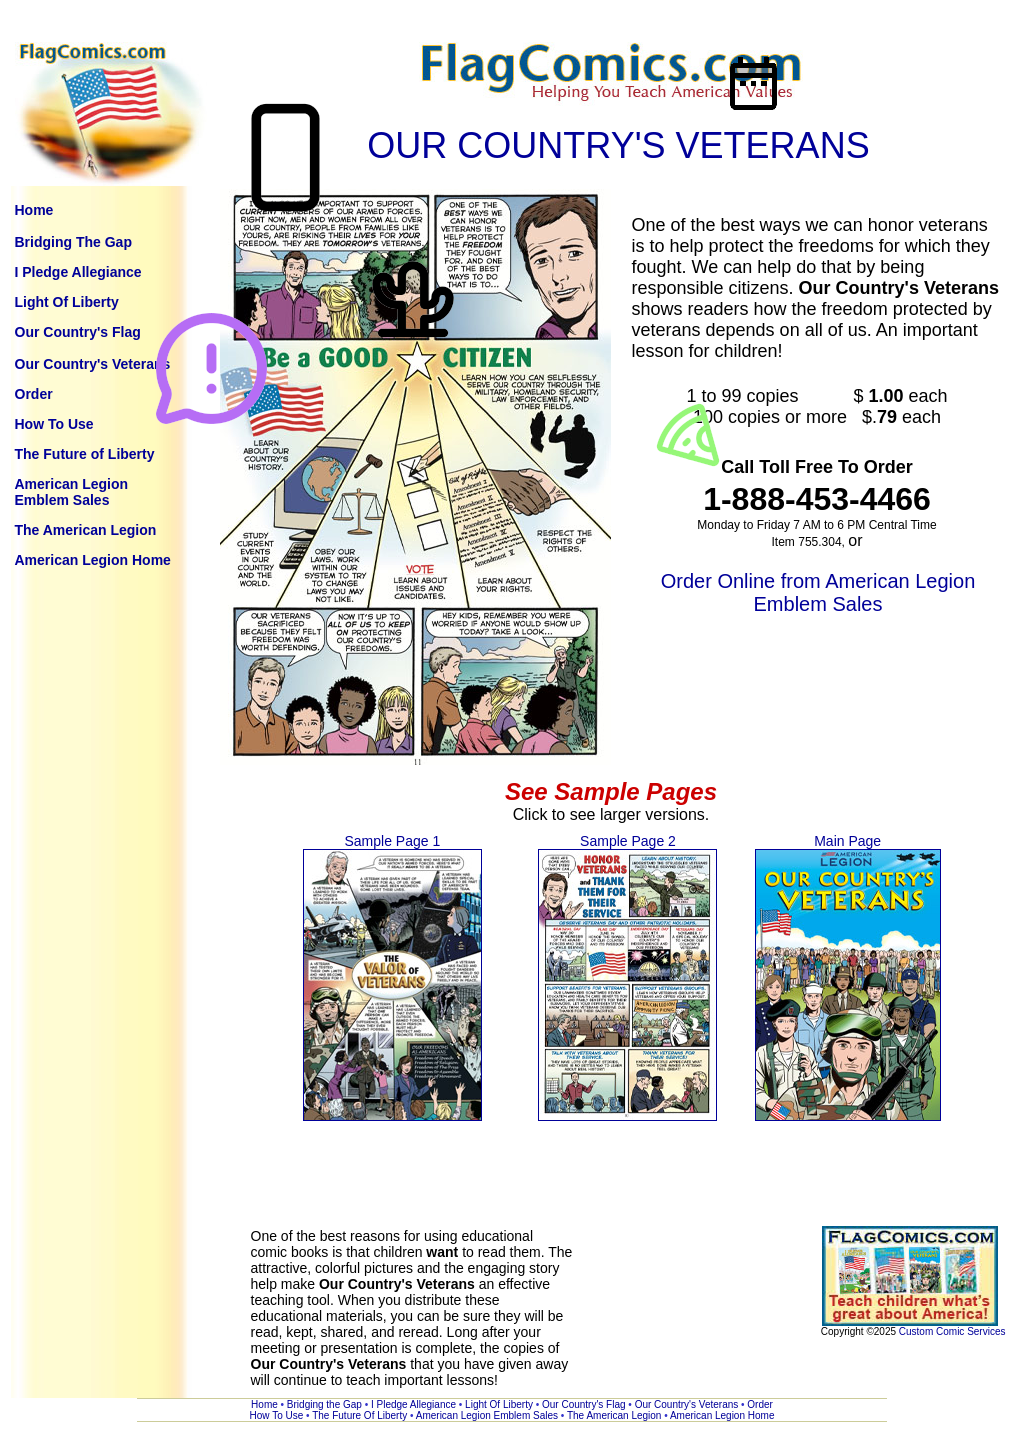  What do you see at coordinates (688, 435) in the screenshot?
I see `order food or access food delivery` at bounding box center [688, 435].